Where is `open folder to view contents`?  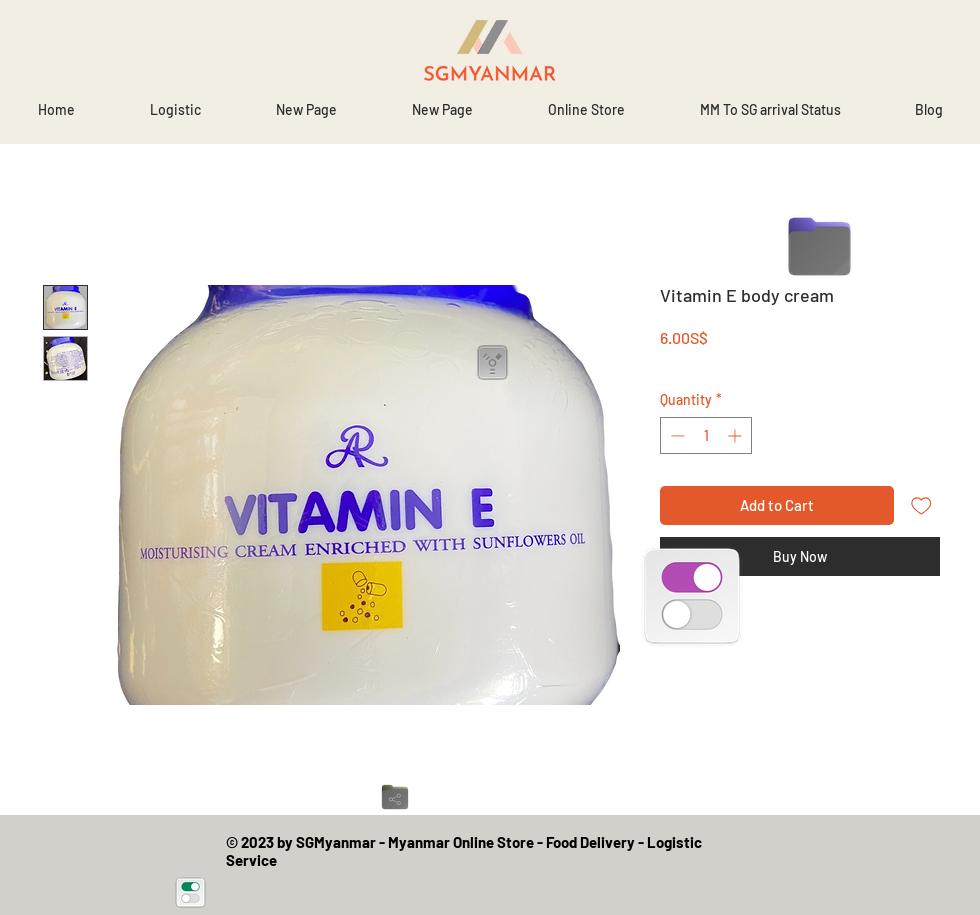
open folder to view contents is located at coordinates (819, 246).